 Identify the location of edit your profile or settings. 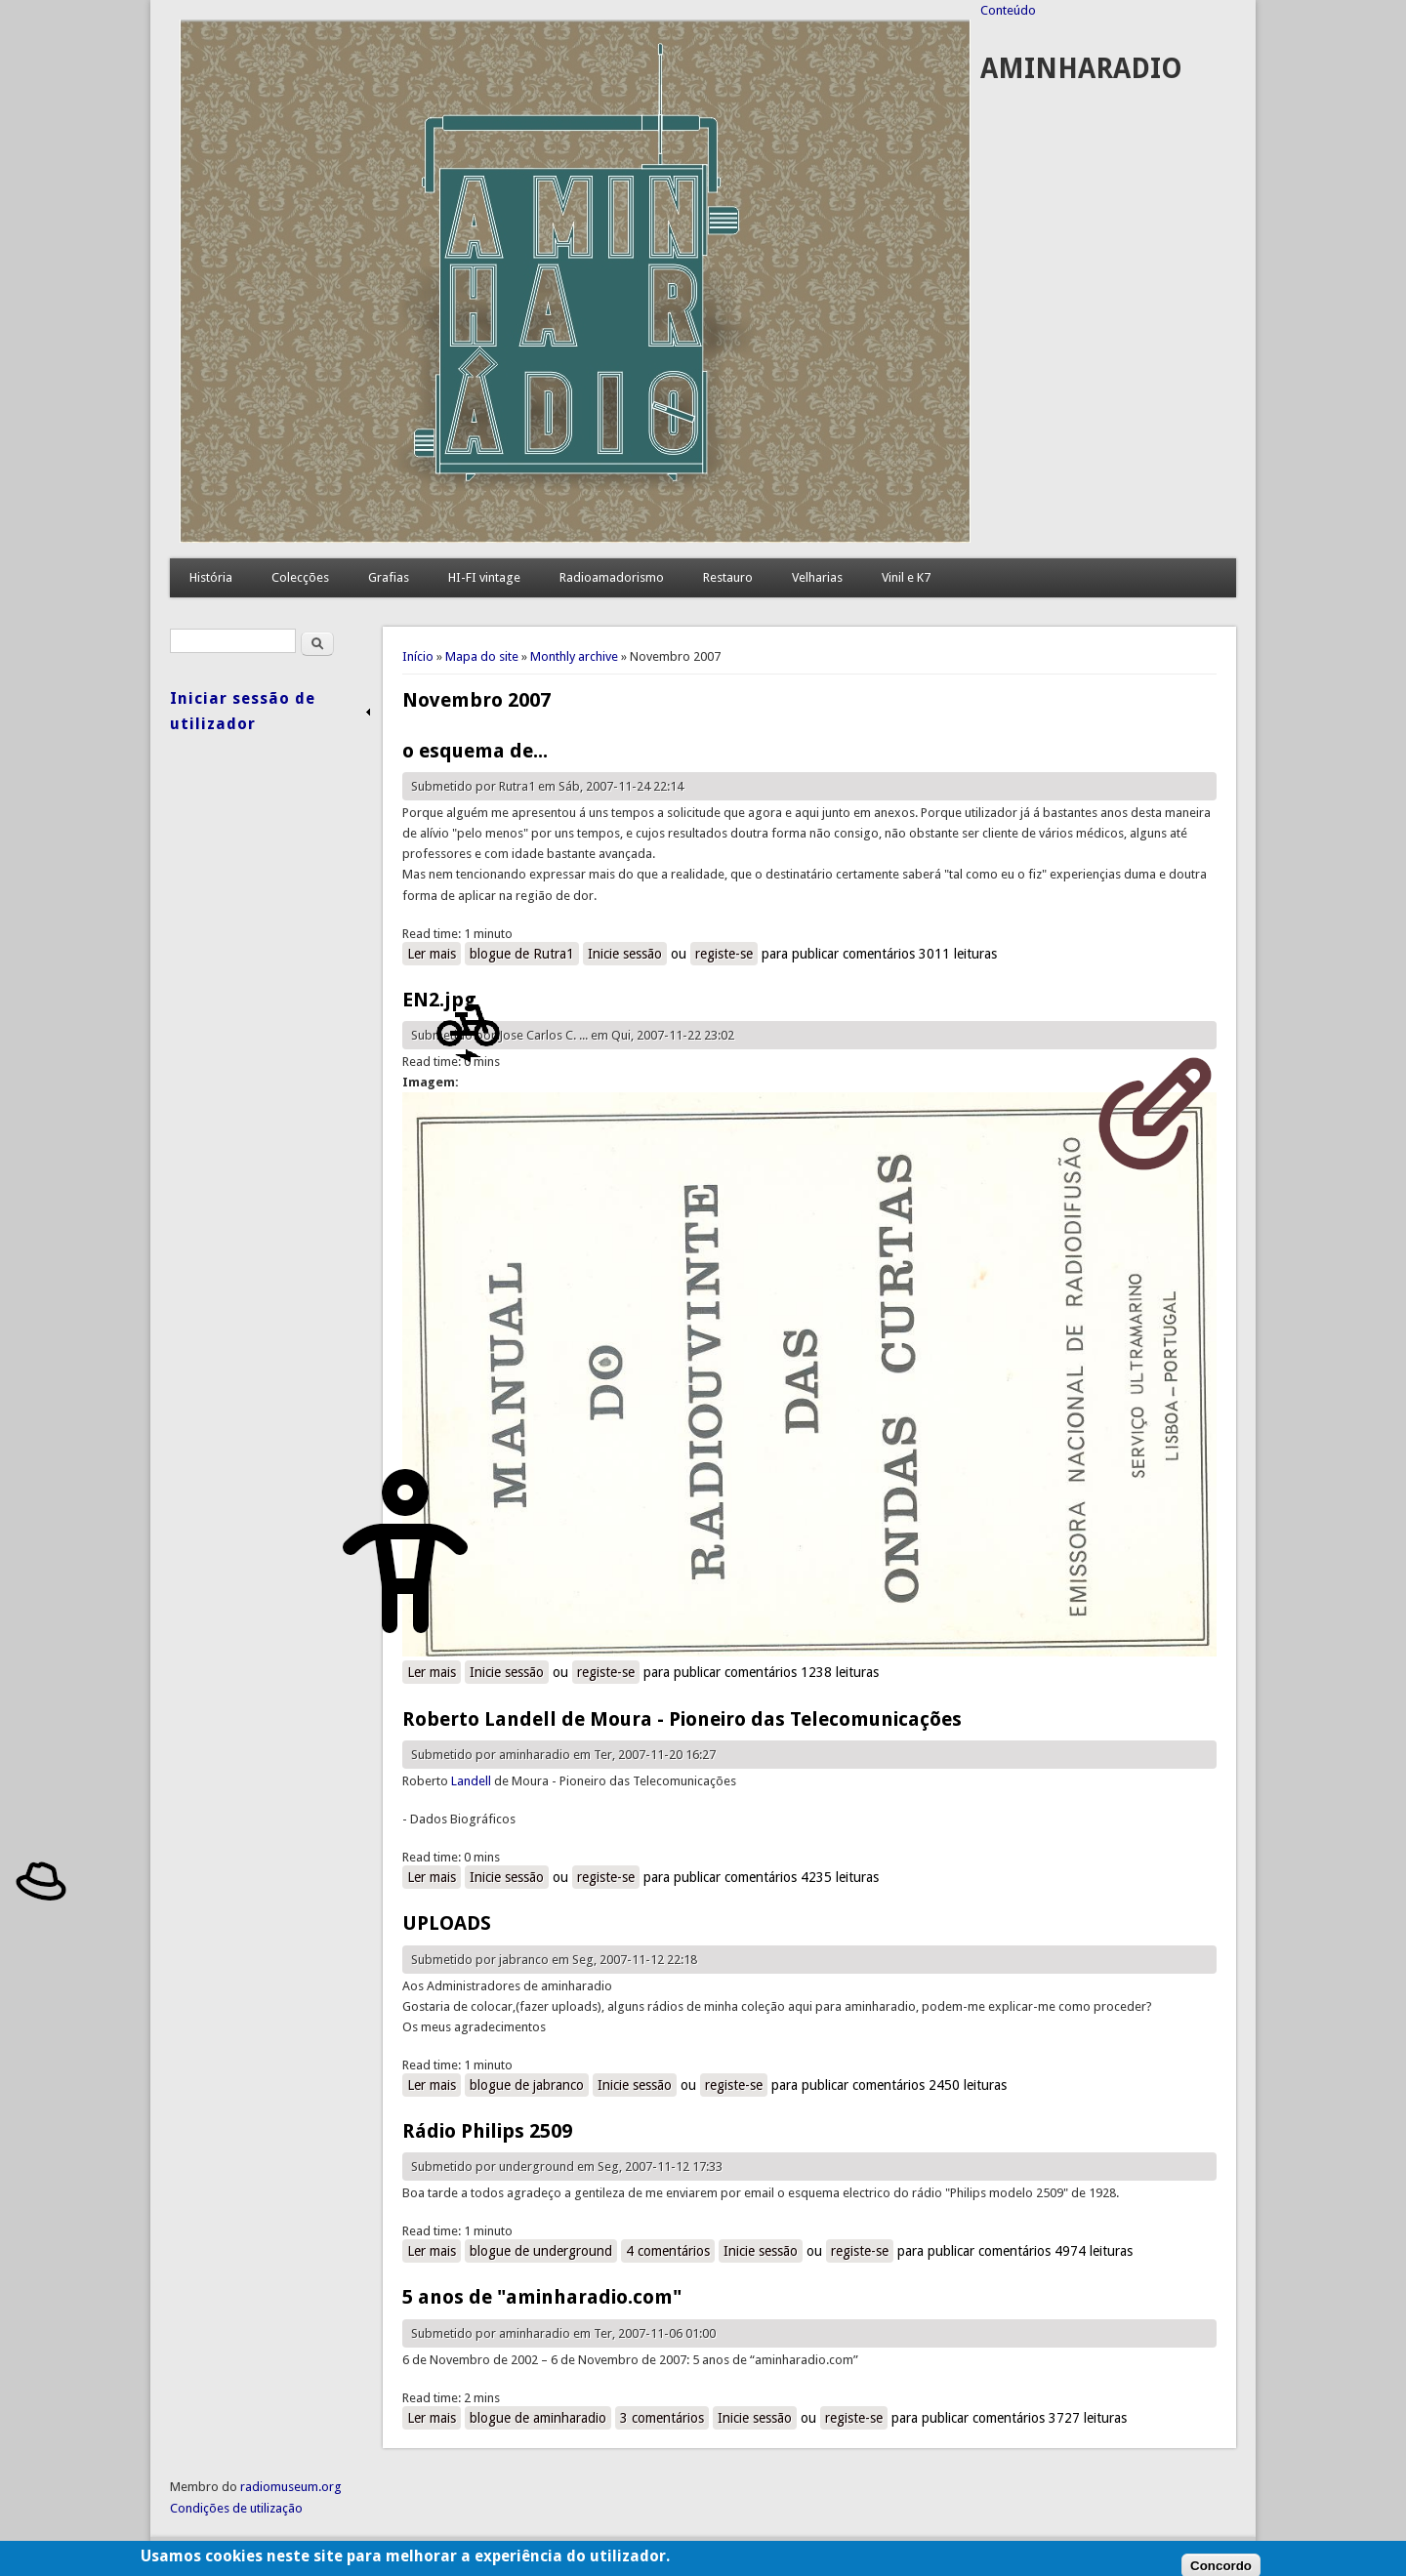
(1155, 1114).